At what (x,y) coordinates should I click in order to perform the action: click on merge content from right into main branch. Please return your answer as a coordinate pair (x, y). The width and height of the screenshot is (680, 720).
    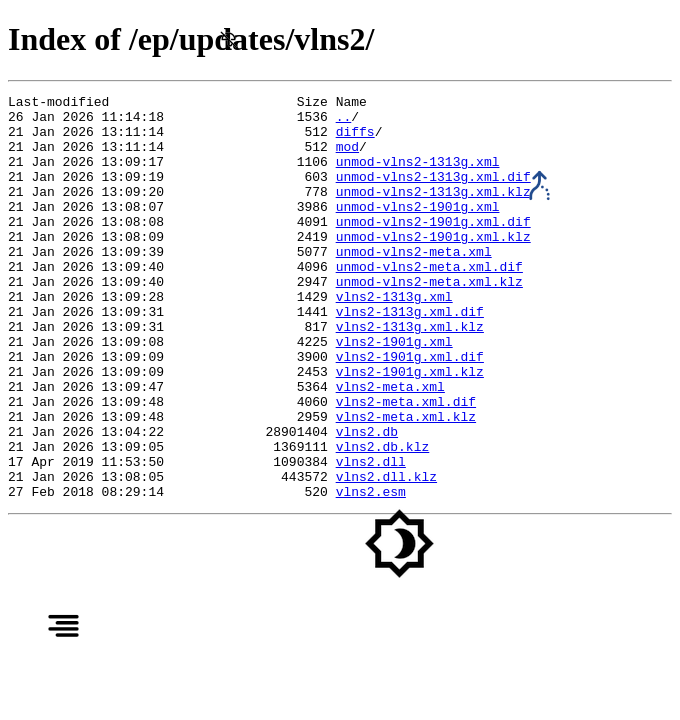
    Looking at the image, I should click on (539, 185).